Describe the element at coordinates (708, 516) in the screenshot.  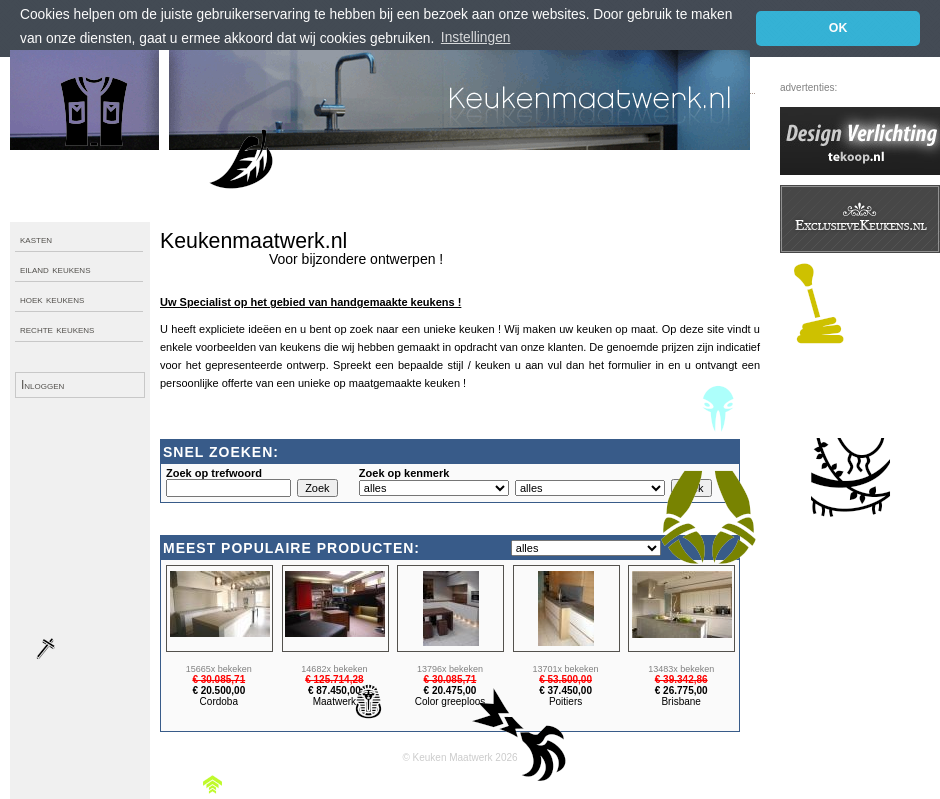
I see `select claw attack ability` at that location.